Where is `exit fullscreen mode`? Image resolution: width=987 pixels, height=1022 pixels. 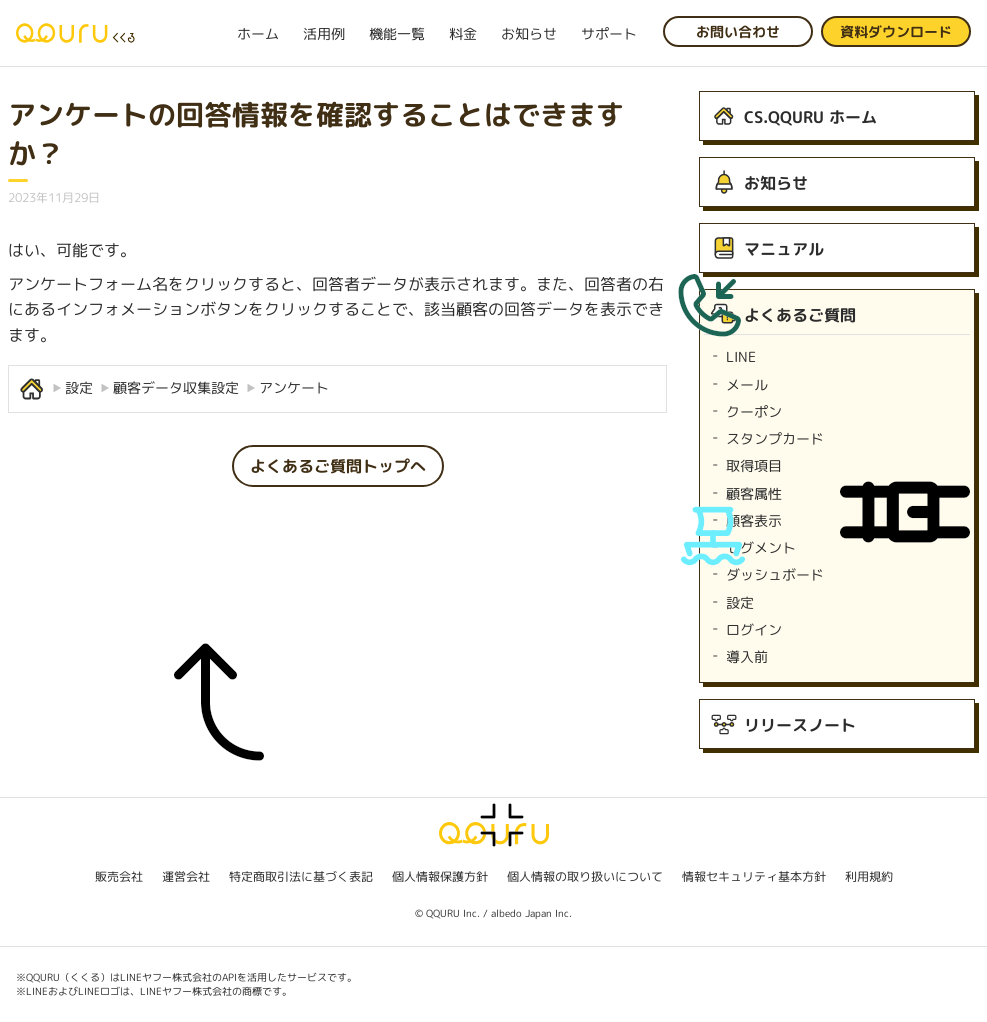
exit fullscreen mode is located at coordinates (502, 825).